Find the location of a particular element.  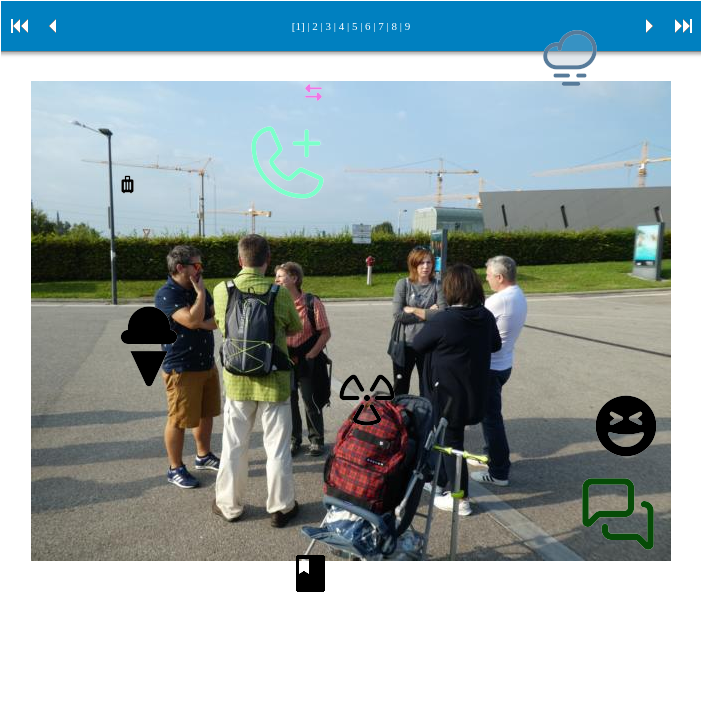

swap or exchange items is located at coordinates (313, 92).